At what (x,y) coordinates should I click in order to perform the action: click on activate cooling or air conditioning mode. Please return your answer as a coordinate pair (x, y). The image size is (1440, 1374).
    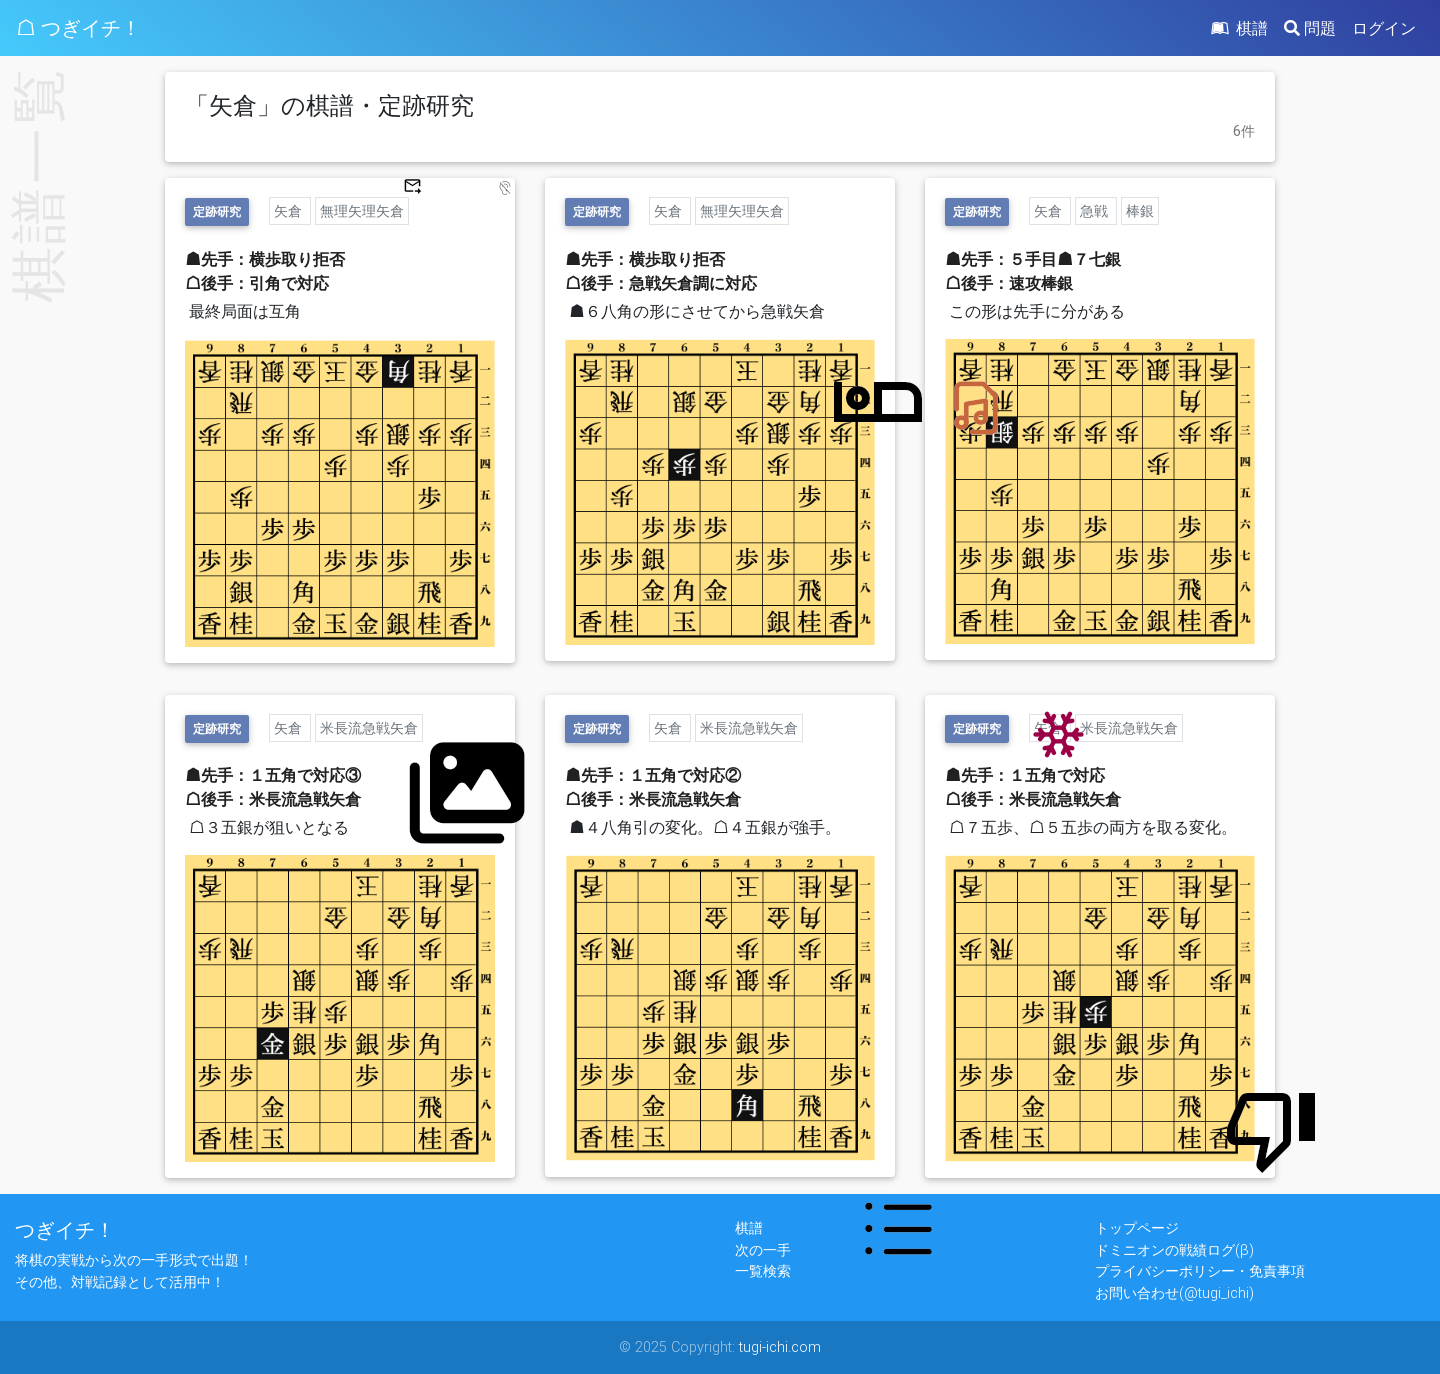
    Looking at the image, I should click on (1058, 734).